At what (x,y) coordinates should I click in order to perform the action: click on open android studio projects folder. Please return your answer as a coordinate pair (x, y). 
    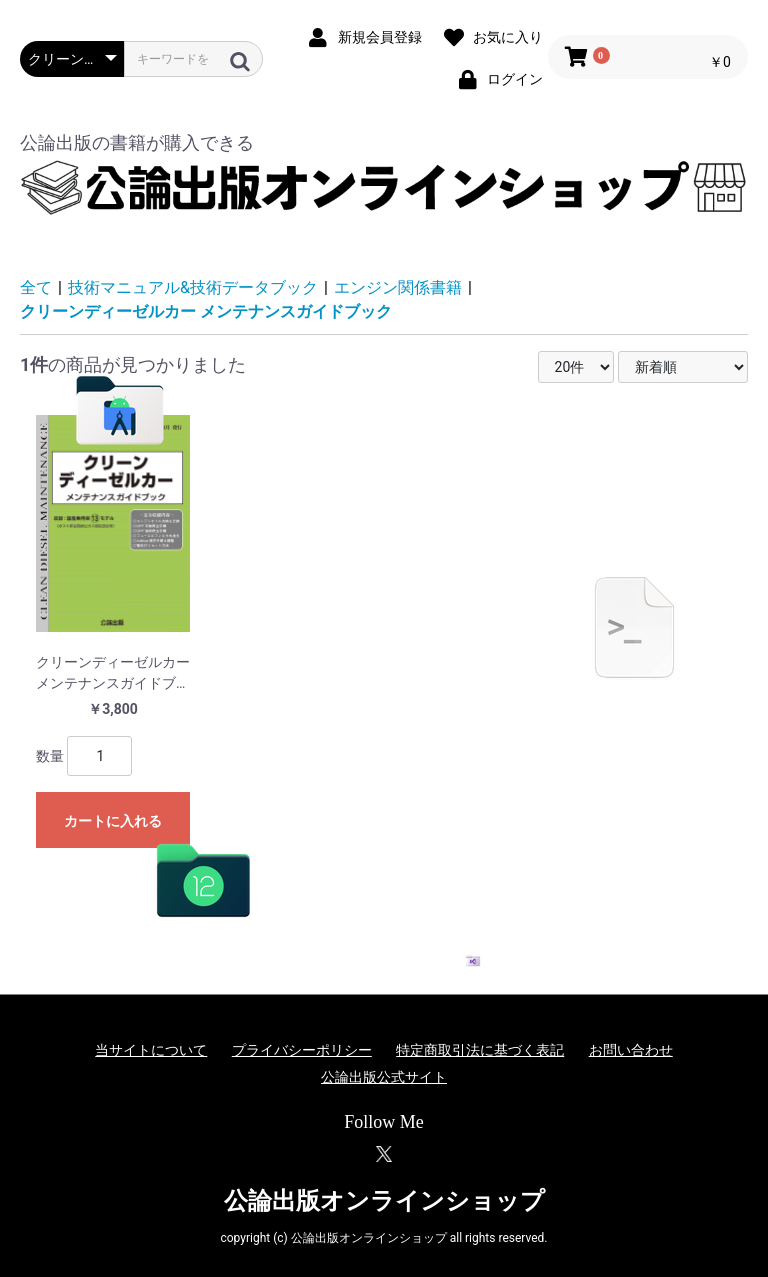
    Looking at the image, I should click on (119, 412).